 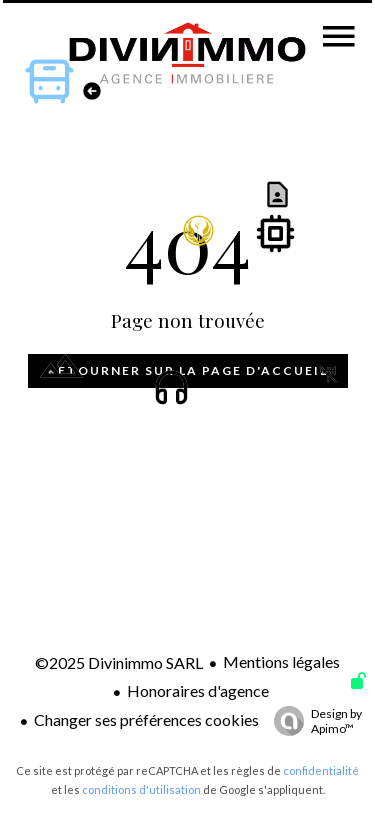 What do you see at coordinates (171, 388) in the screenshot?
I see `listen to audio or music` at bounding box center [171, 388].